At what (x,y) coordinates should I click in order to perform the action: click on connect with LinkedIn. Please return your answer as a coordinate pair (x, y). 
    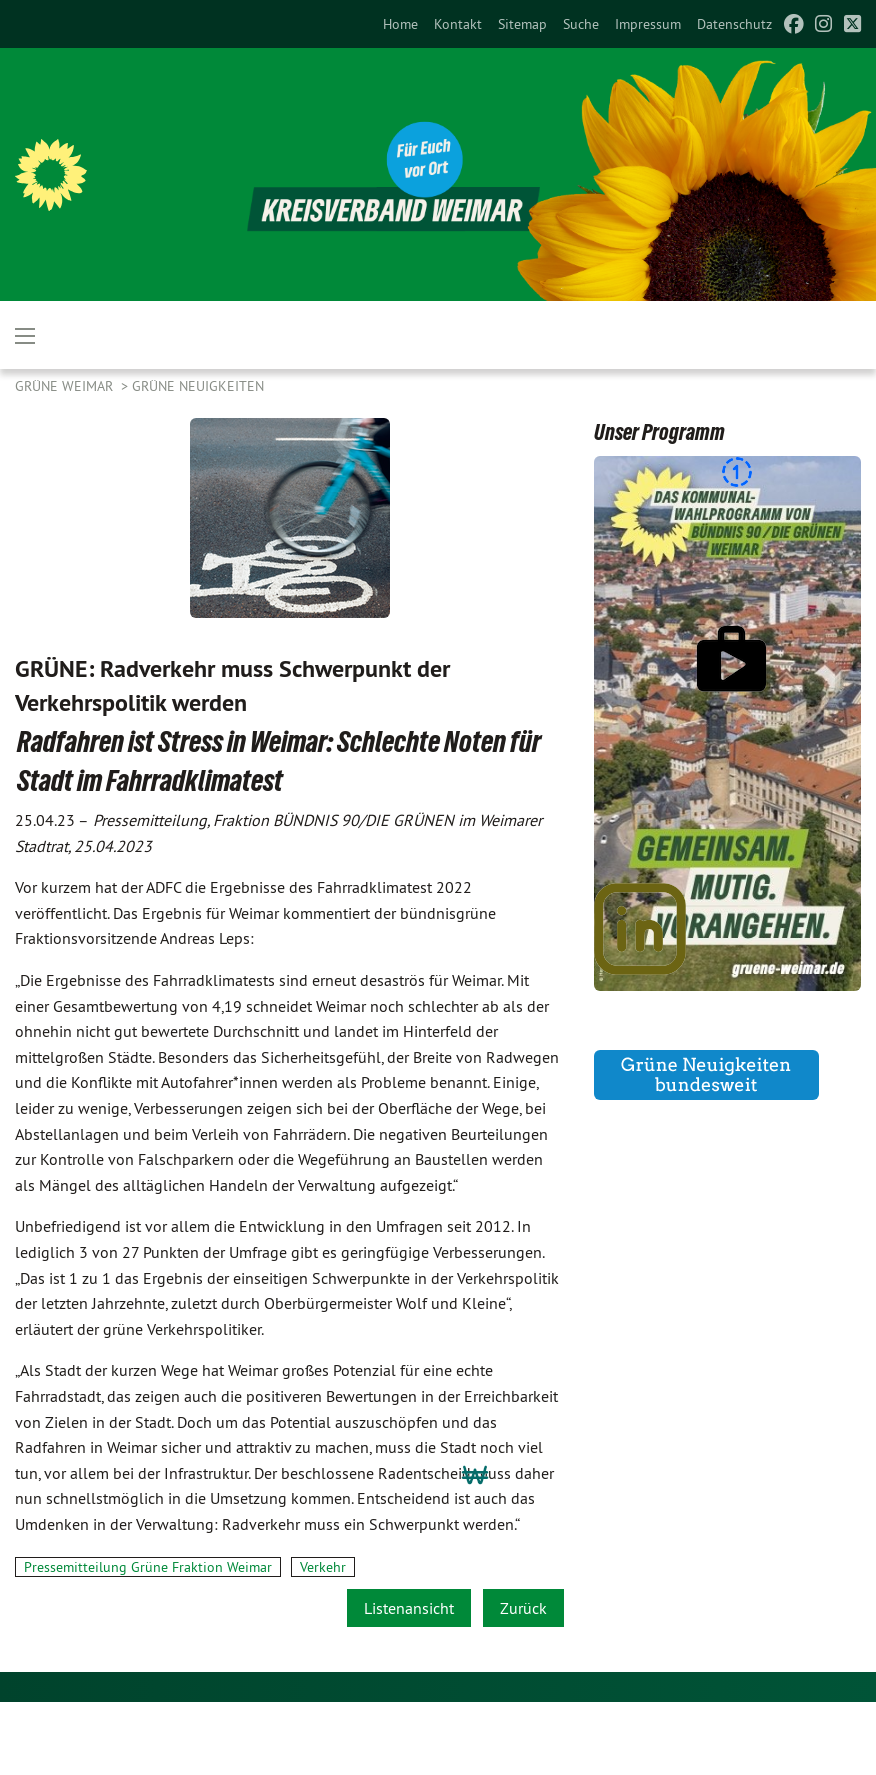
    Looking at the image, I should click on (640, 929).